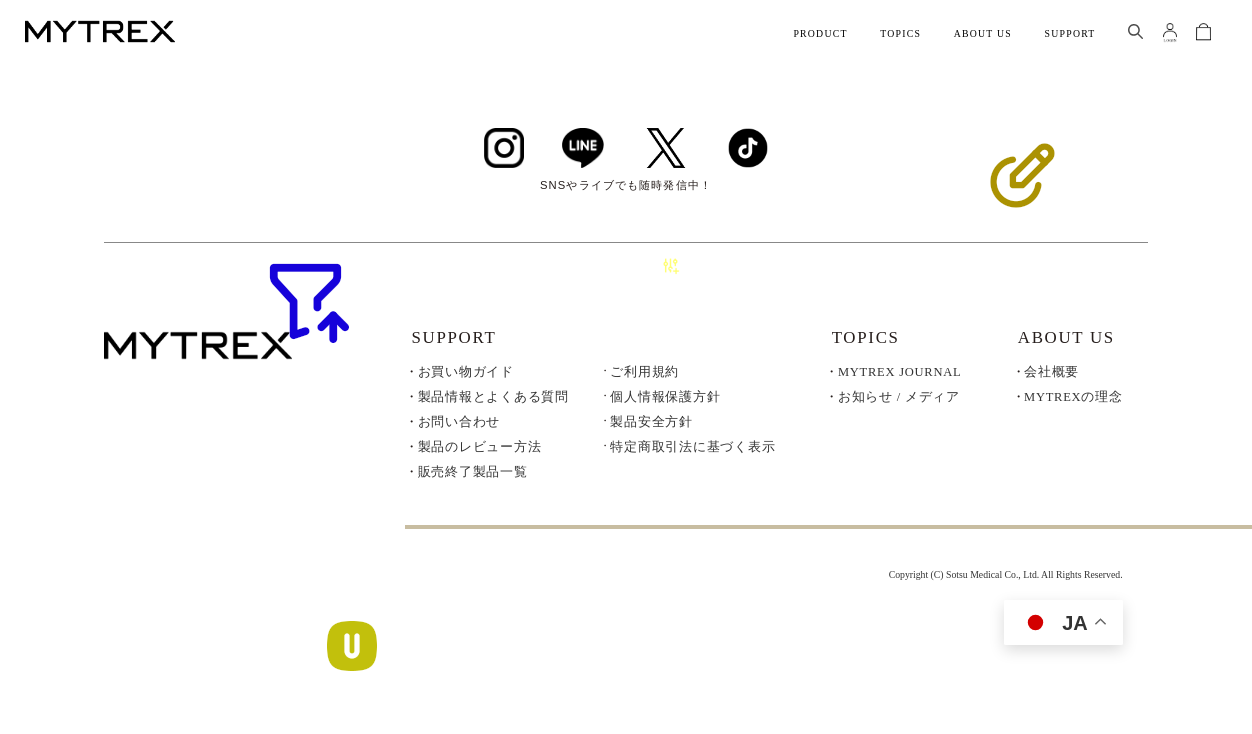 This screenshot has height=734, width=1252. Describe the element at coordinates (670, 265) in the screenshot. I see `add a new filter or setting option` at that location.